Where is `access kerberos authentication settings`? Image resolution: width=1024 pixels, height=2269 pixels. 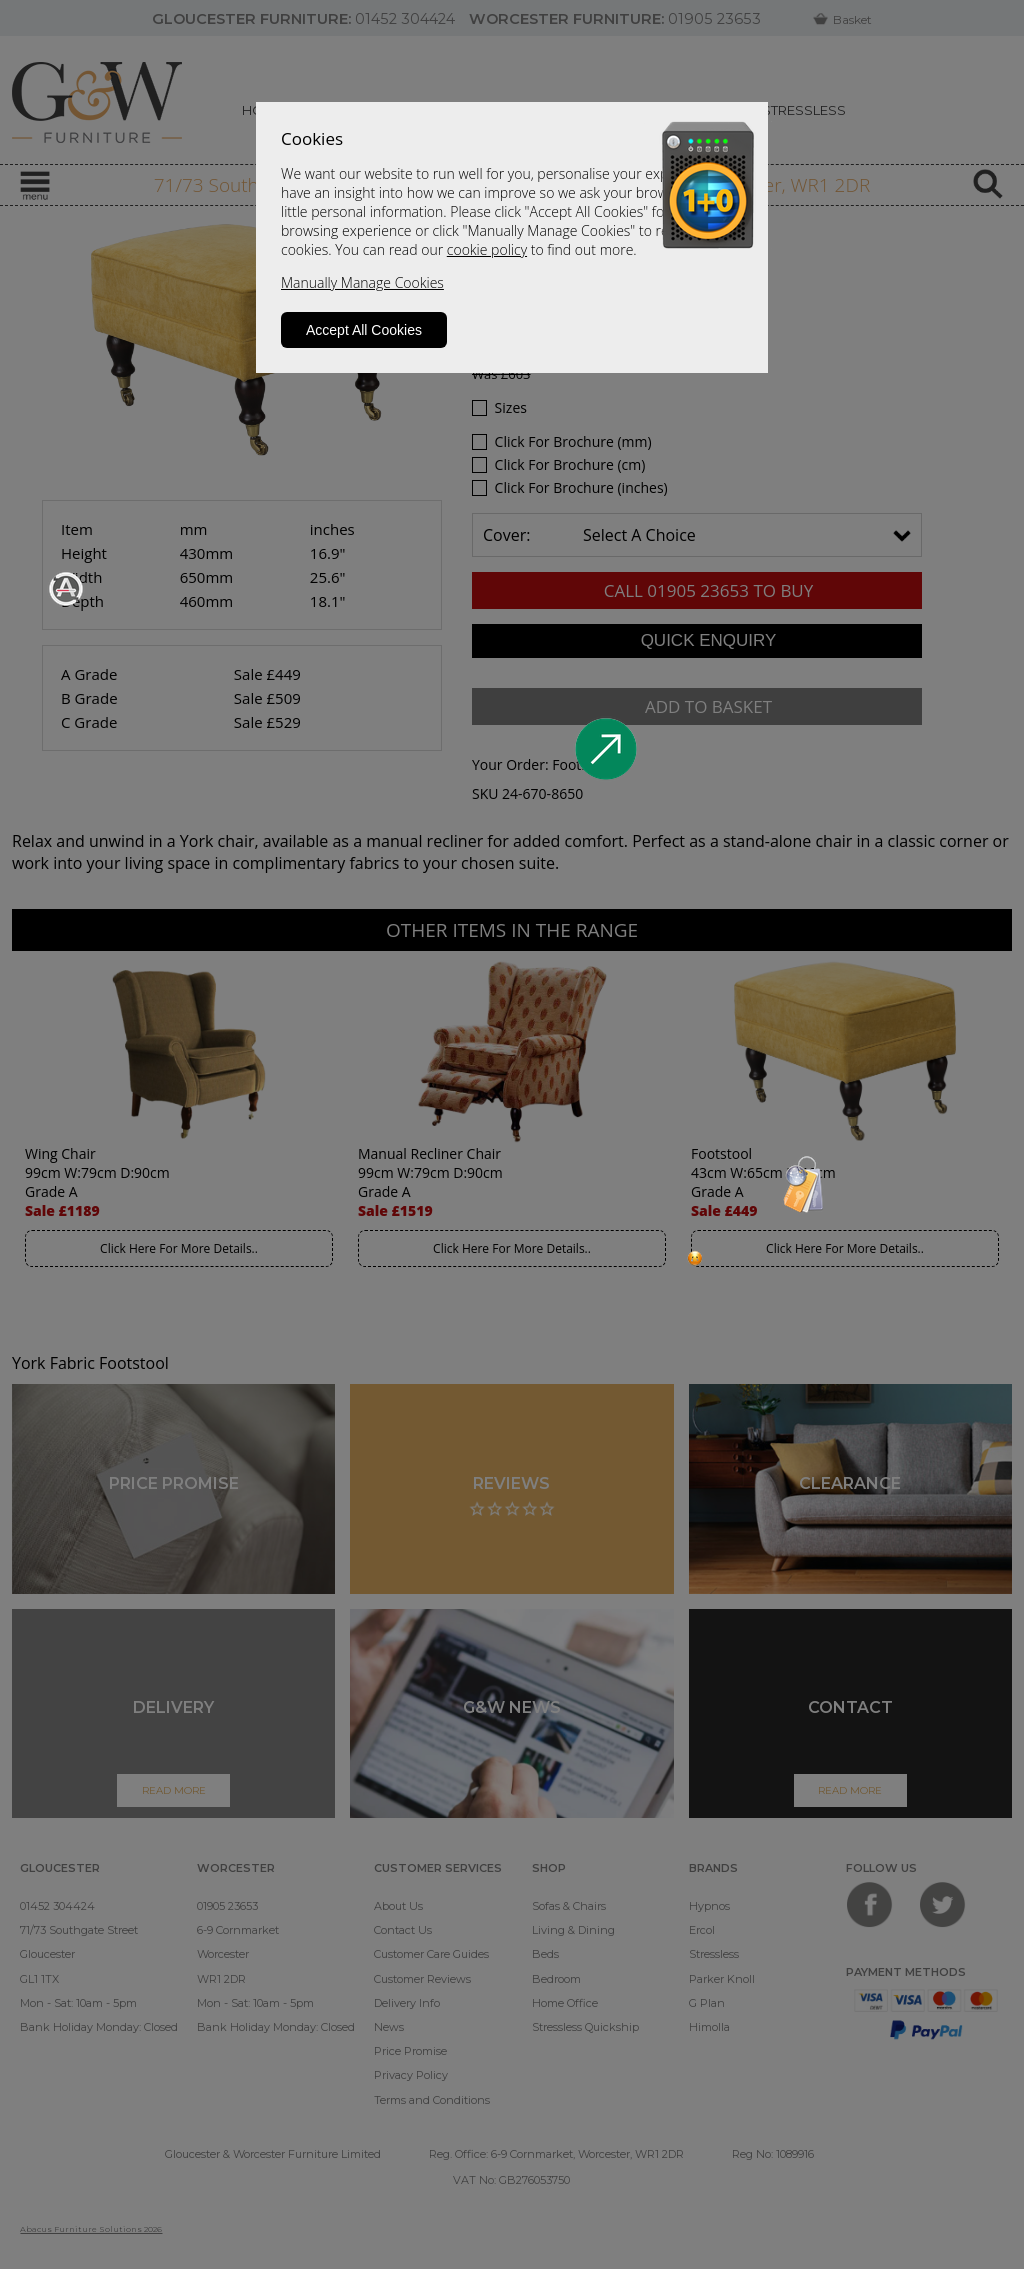
access kerberos authentication settings is located at coordinates (804, 1185).